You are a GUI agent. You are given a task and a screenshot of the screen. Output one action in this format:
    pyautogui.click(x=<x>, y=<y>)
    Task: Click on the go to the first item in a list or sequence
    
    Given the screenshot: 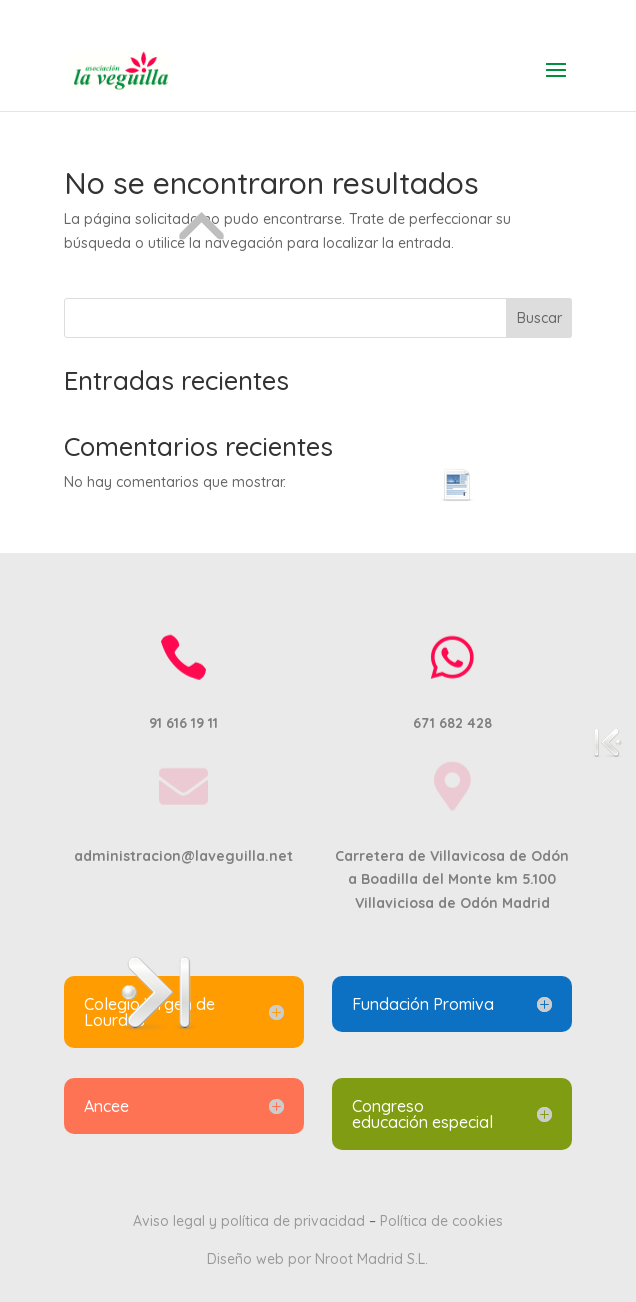 What is the action you would take?
    pyautogui.click(x=157, y=992)
    